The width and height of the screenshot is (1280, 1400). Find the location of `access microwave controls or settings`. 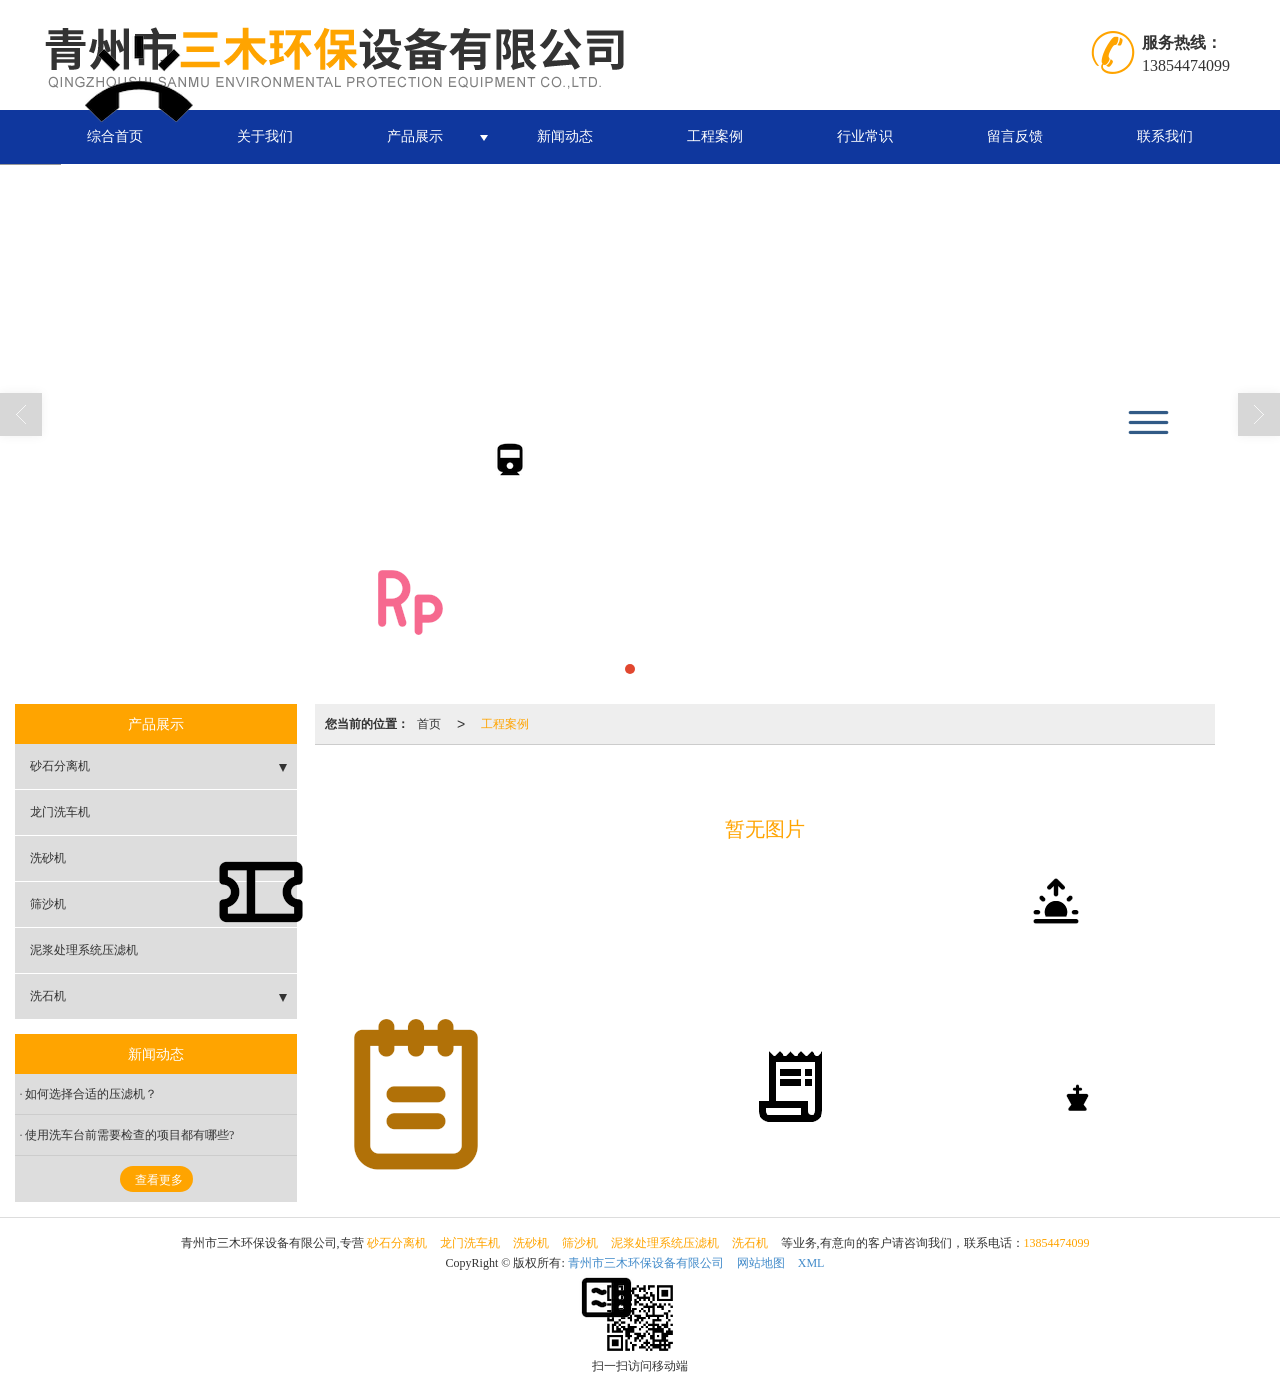

access microwave controls or settings is located at coordinates (606, 1297).